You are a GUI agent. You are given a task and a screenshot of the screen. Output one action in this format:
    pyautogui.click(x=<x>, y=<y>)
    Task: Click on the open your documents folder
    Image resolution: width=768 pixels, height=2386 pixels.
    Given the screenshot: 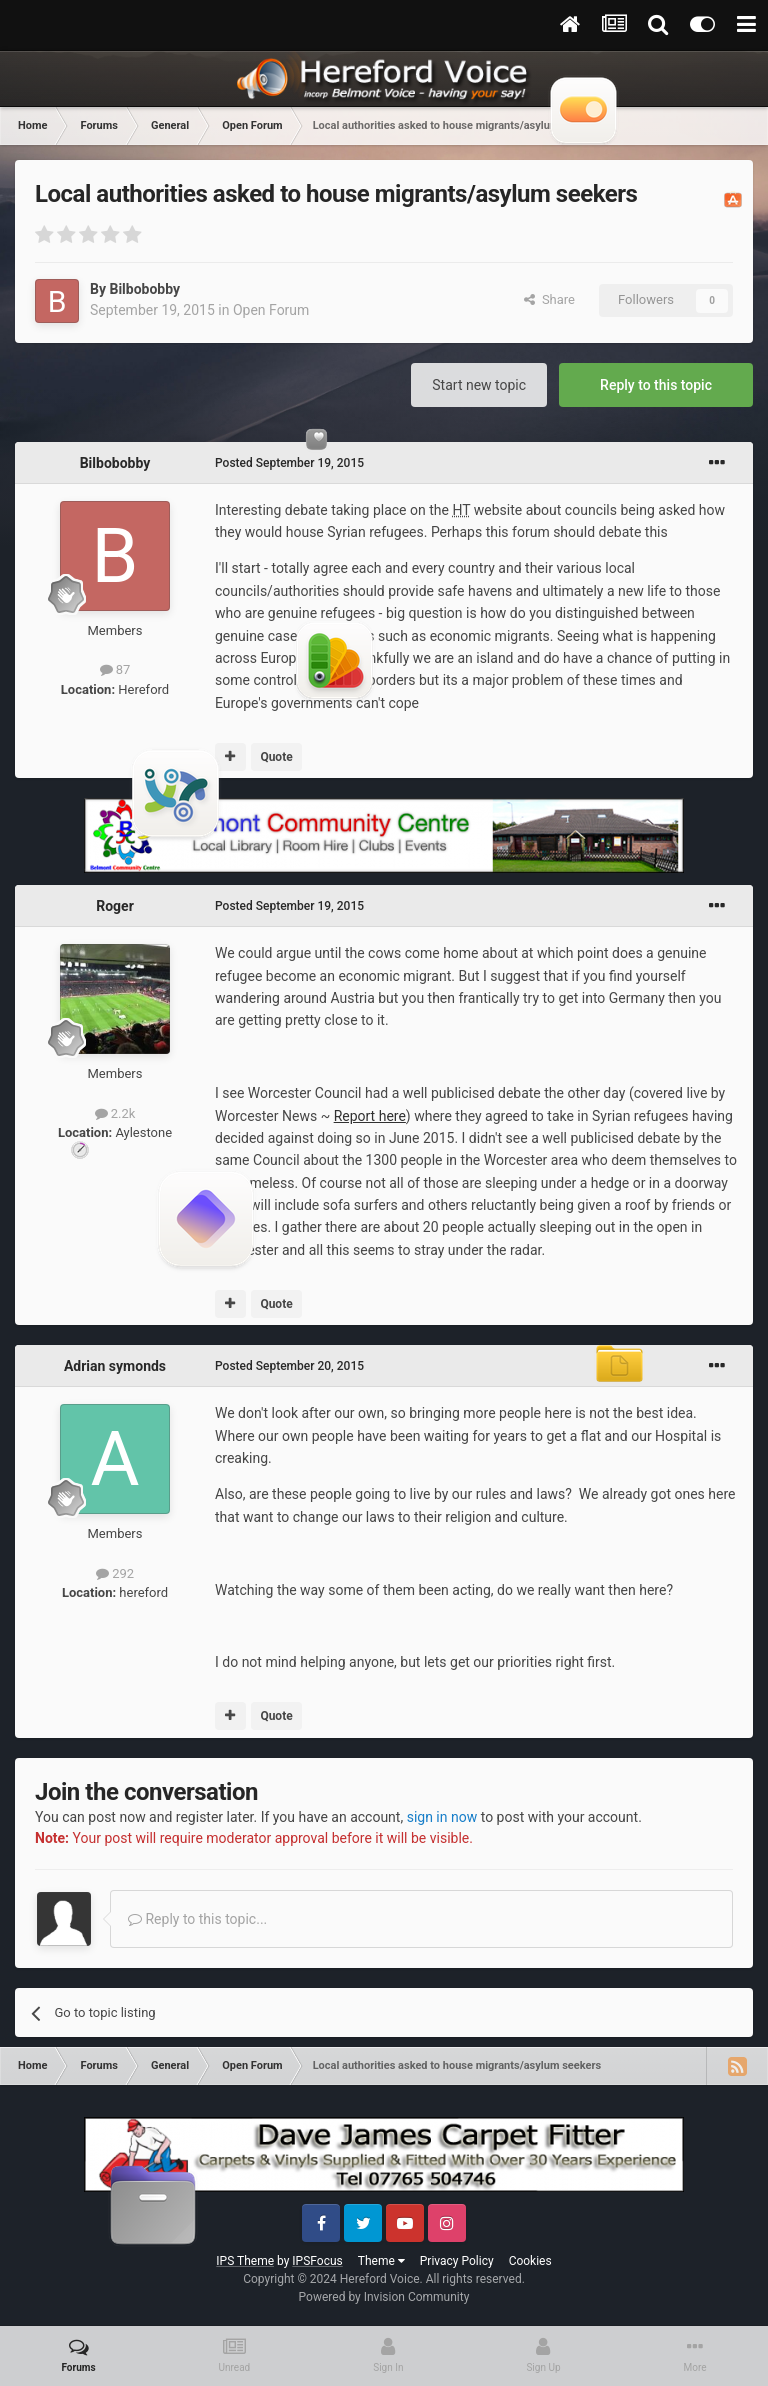 What is the action you would take?
    pyautogui.click(x=619, y=1363)
    